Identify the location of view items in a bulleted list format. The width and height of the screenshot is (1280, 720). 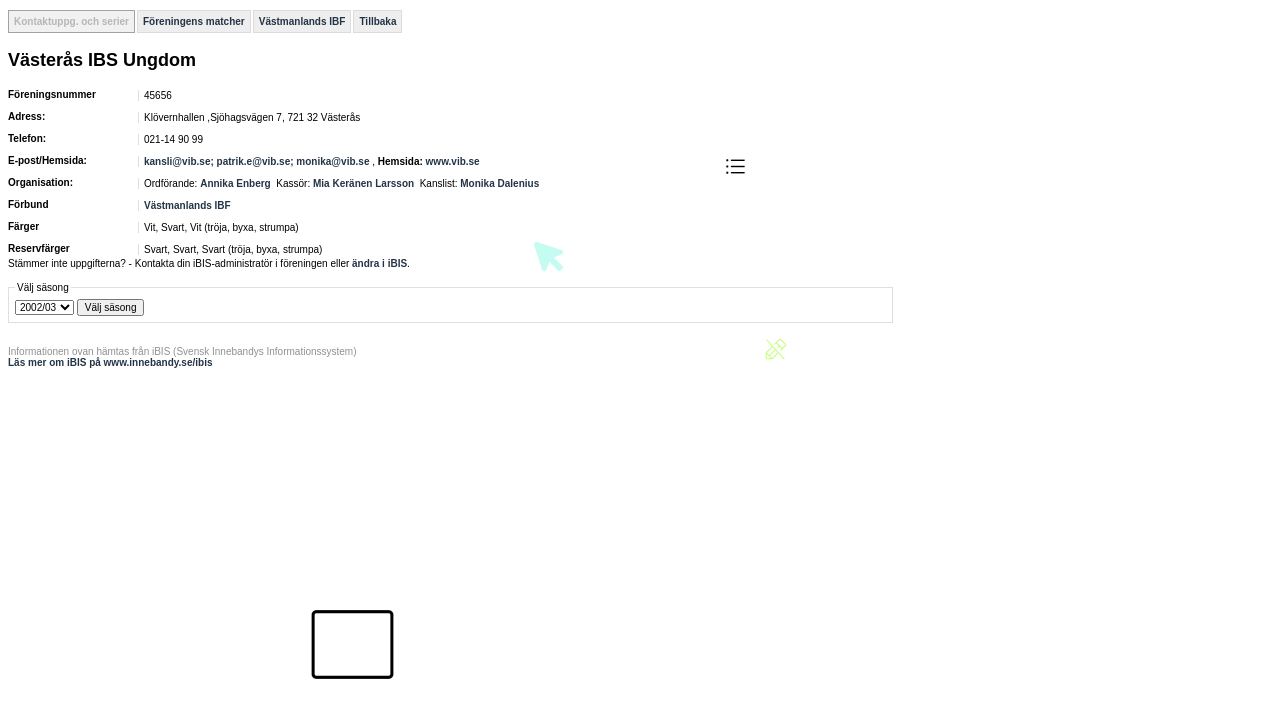
(735, 166).